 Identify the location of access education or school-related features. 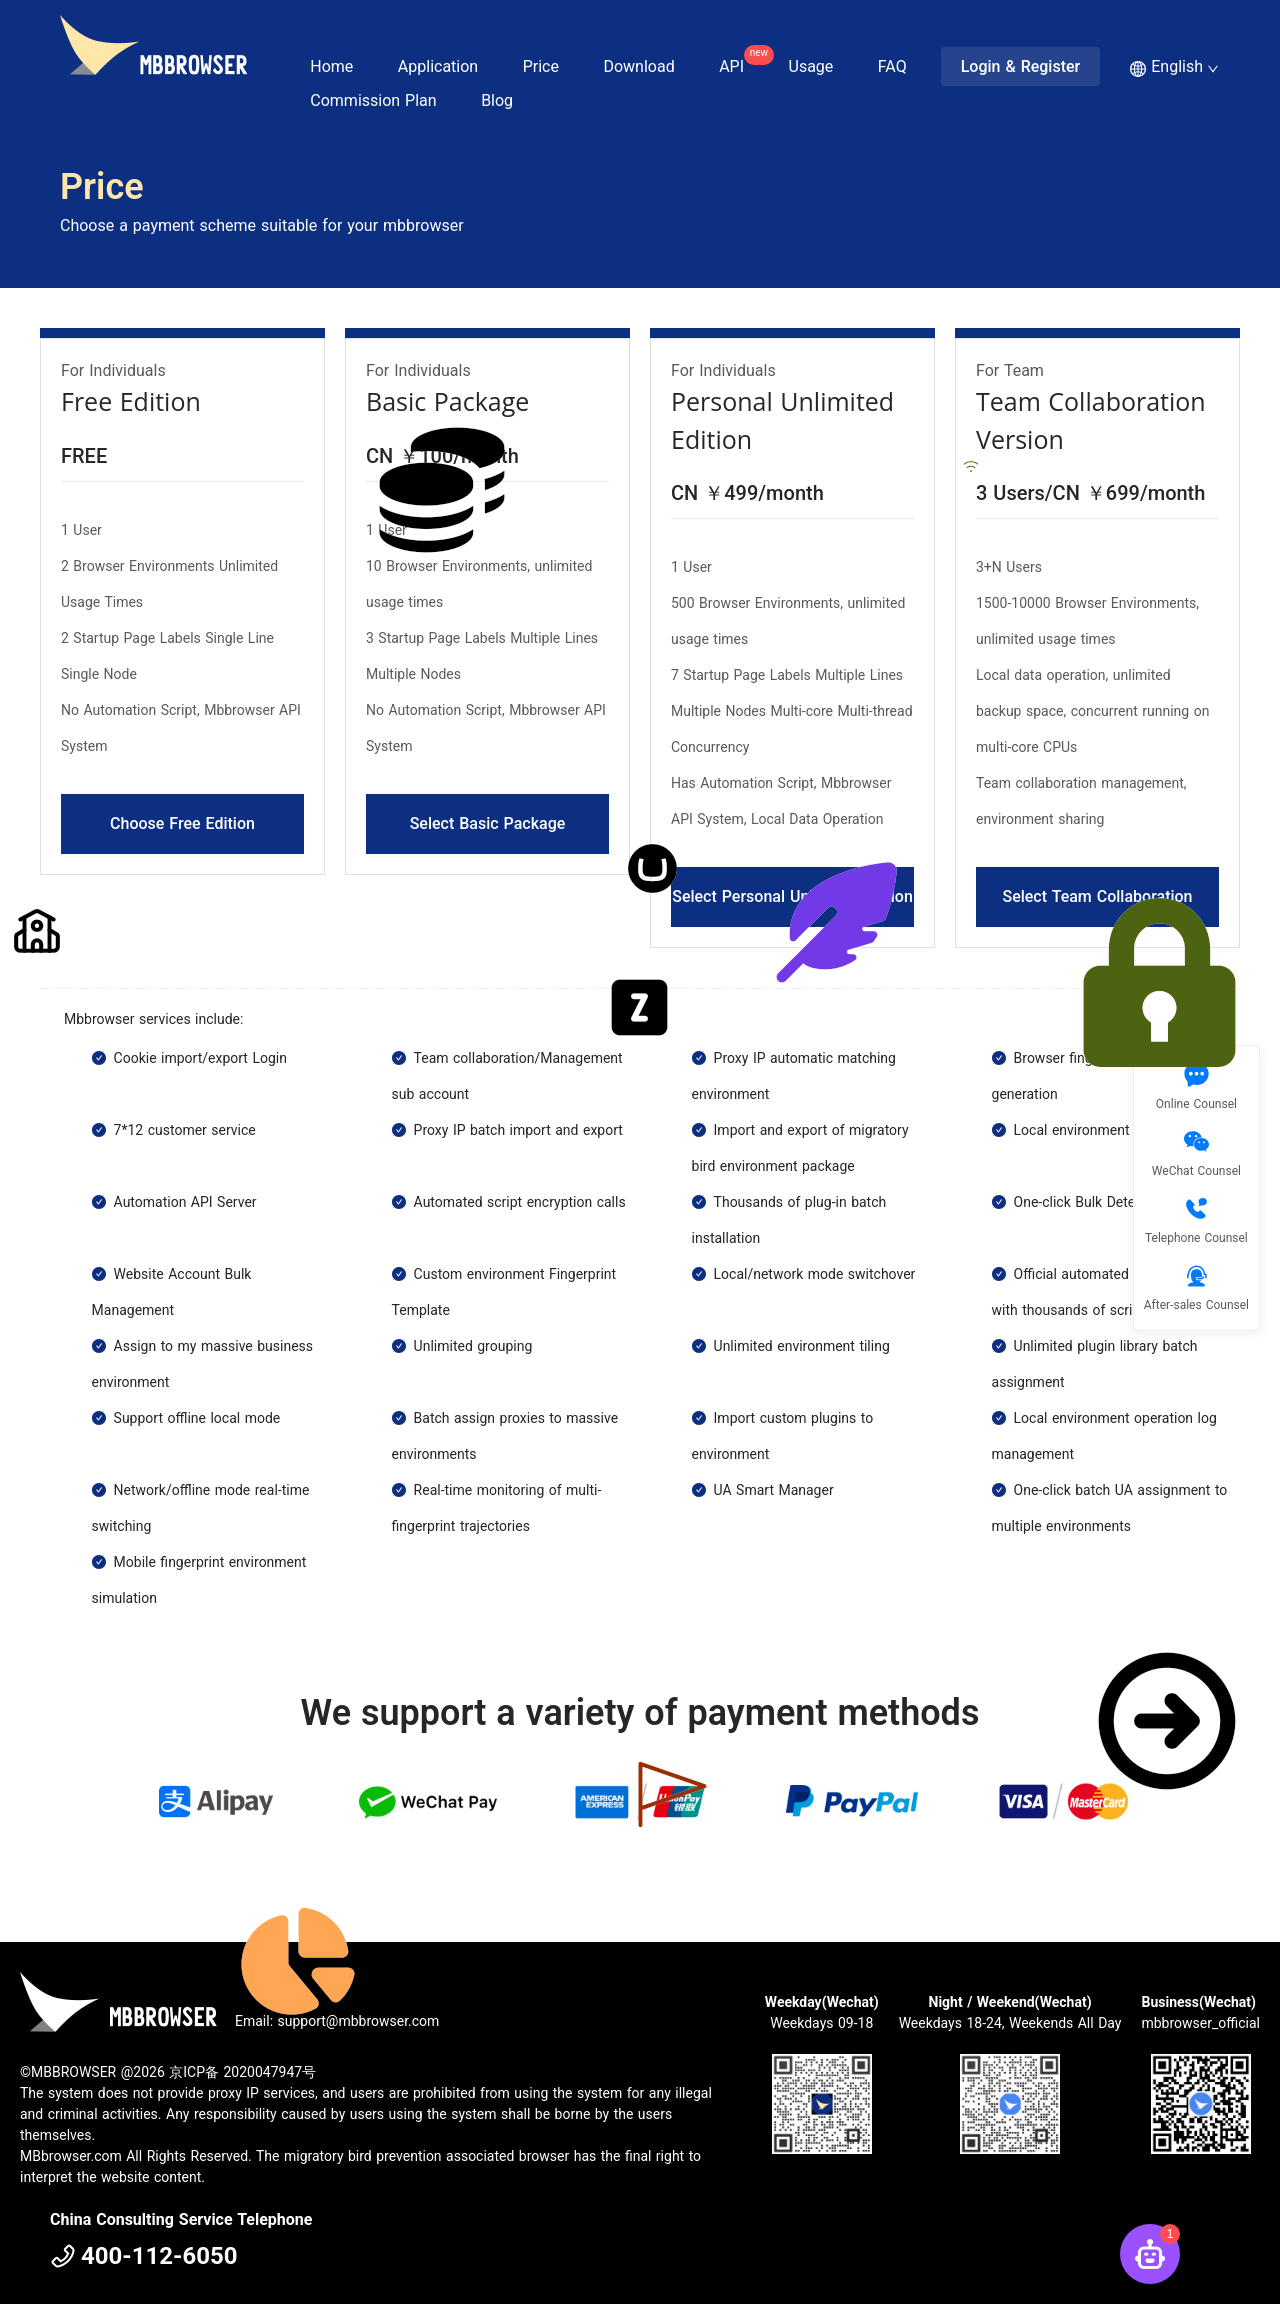
(37, 932).